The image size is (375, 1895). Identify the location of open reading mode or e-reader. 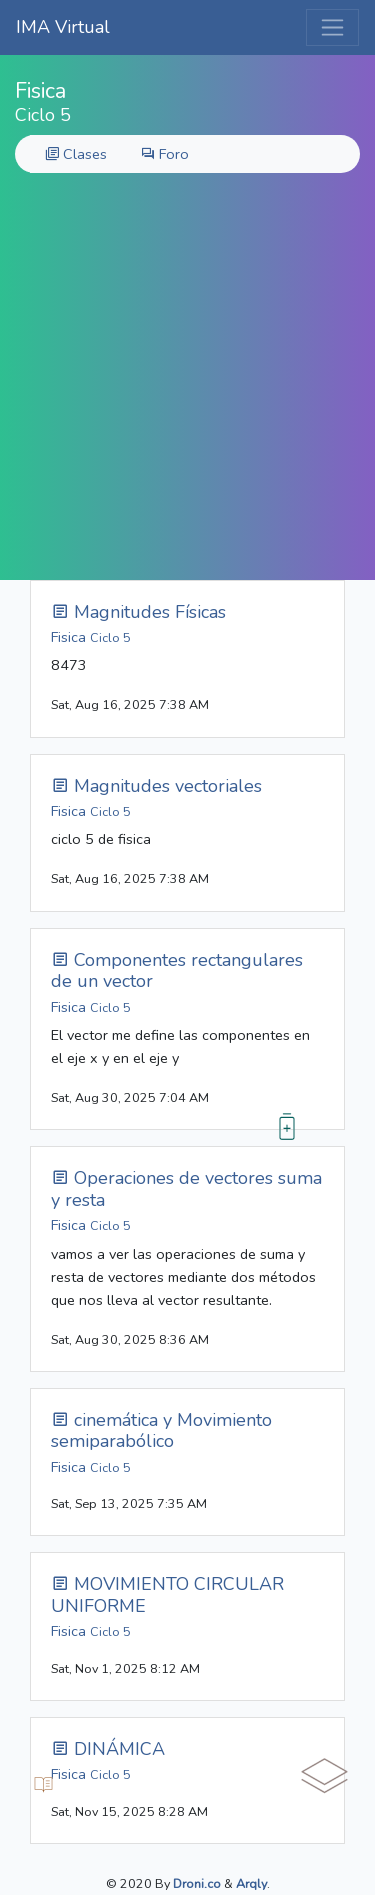
(43, 1783).